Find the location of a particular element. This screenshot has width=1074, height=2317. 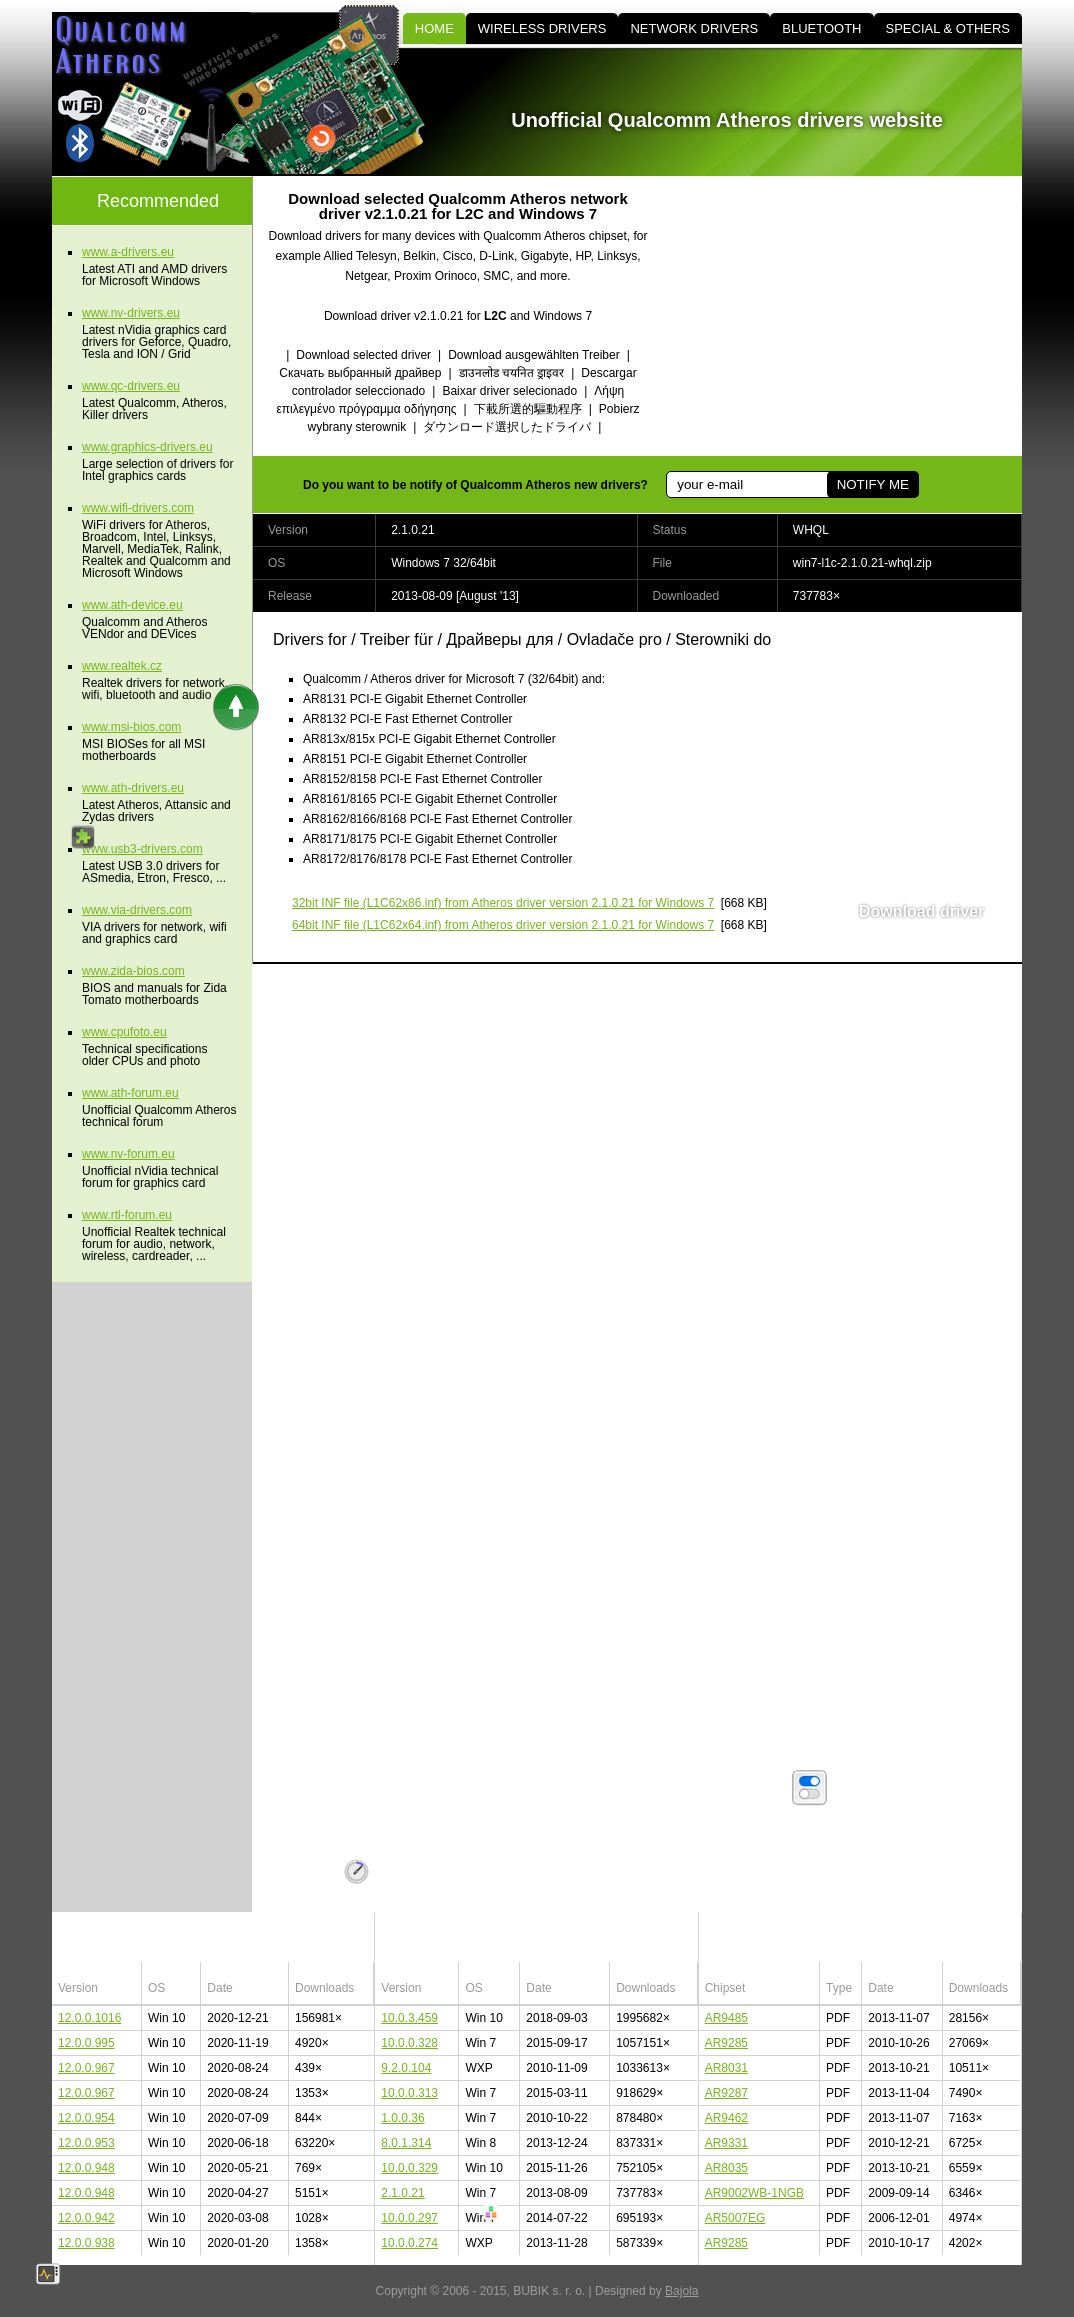

browse or manage system add-ons is located at coordinates (83, 837).